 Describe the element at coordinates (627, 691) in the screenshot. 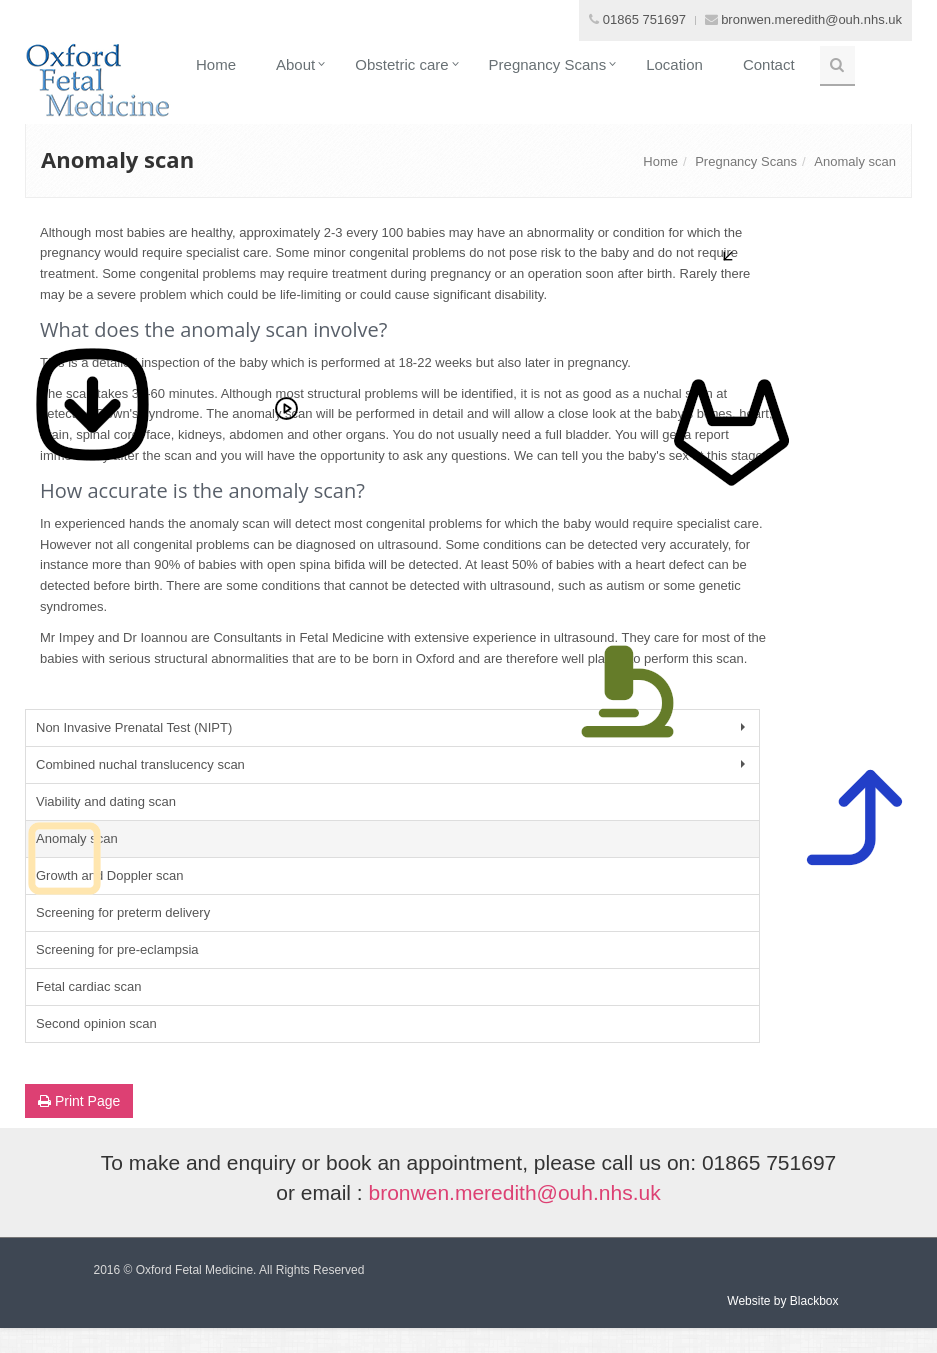

I see `access scientific or laboratory tools` at that location.